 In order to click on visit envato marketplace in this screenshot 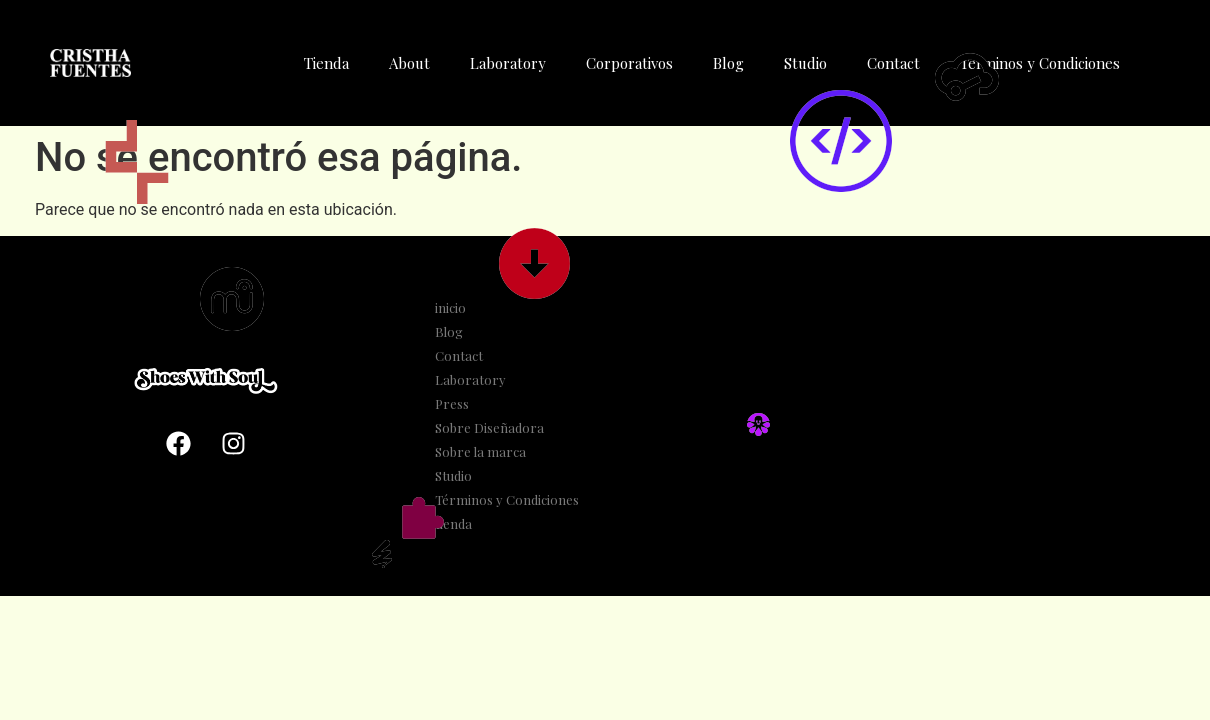, I will do `click(382, 554)`.